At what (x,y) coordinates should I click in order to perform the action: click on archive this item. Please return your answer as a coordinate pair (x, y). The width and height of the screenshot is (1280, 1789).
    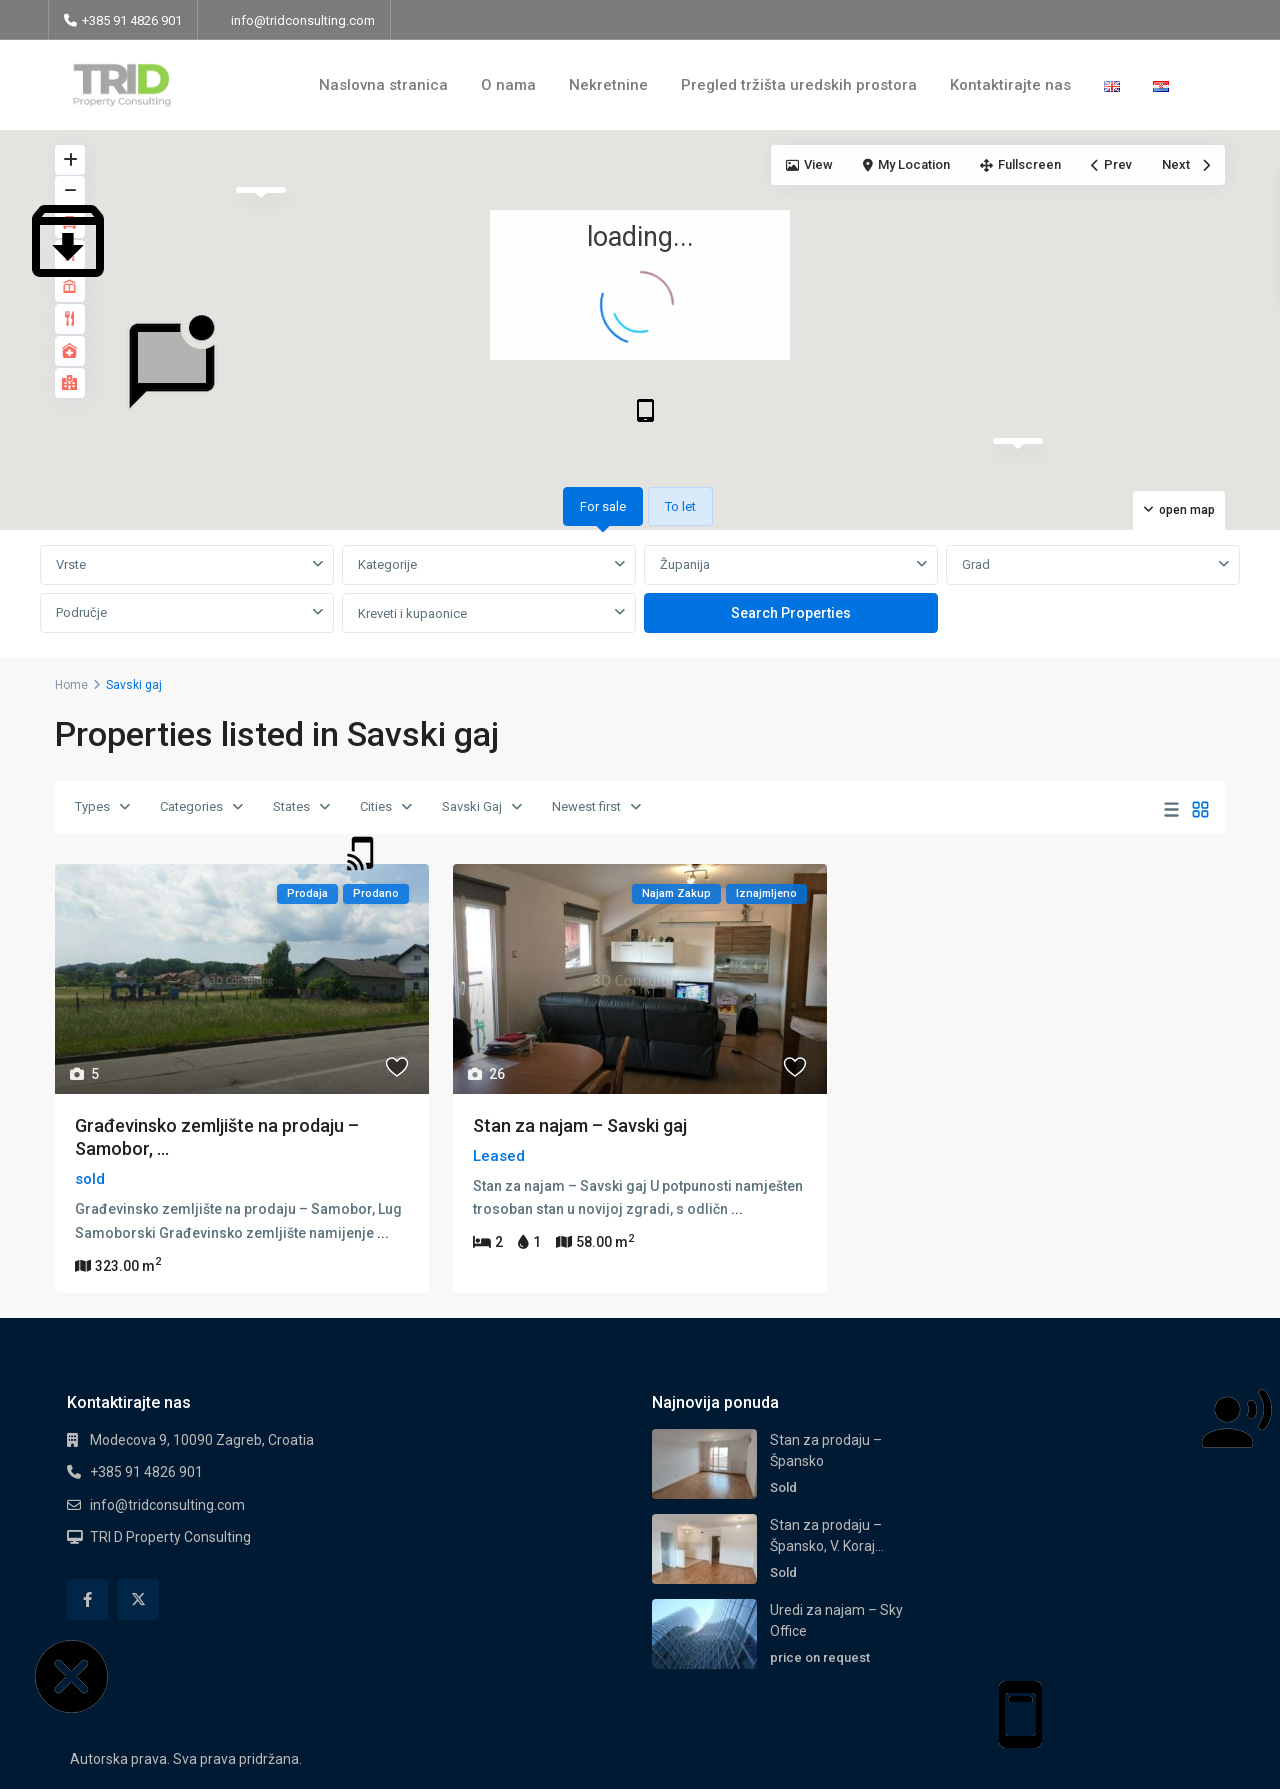
    Looking at the image, I should click on (68, 241).